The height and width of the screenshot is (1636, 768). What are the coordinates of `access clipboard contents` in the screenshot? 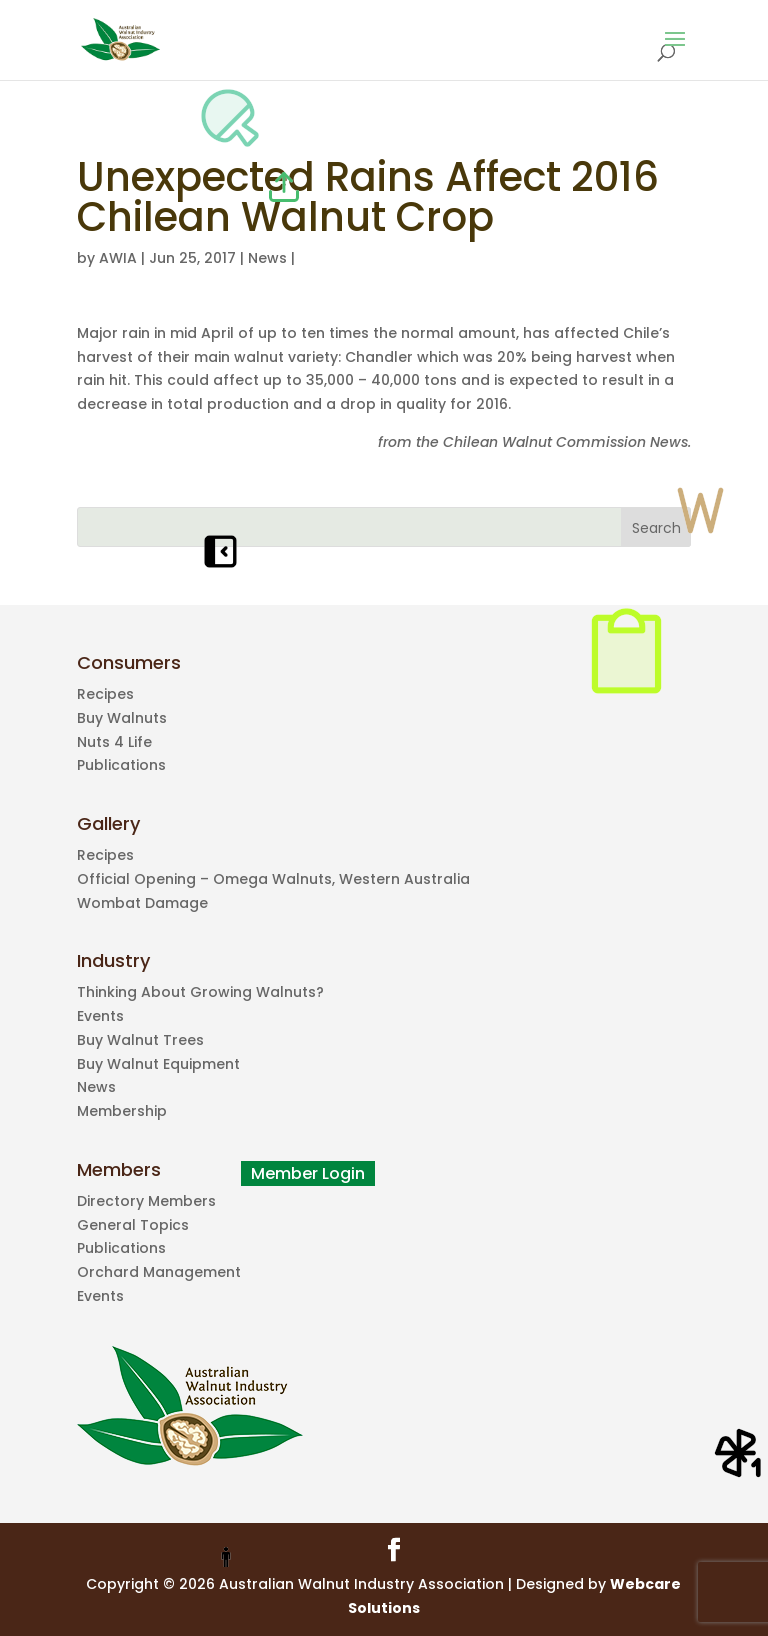 It's located at (626, 652).